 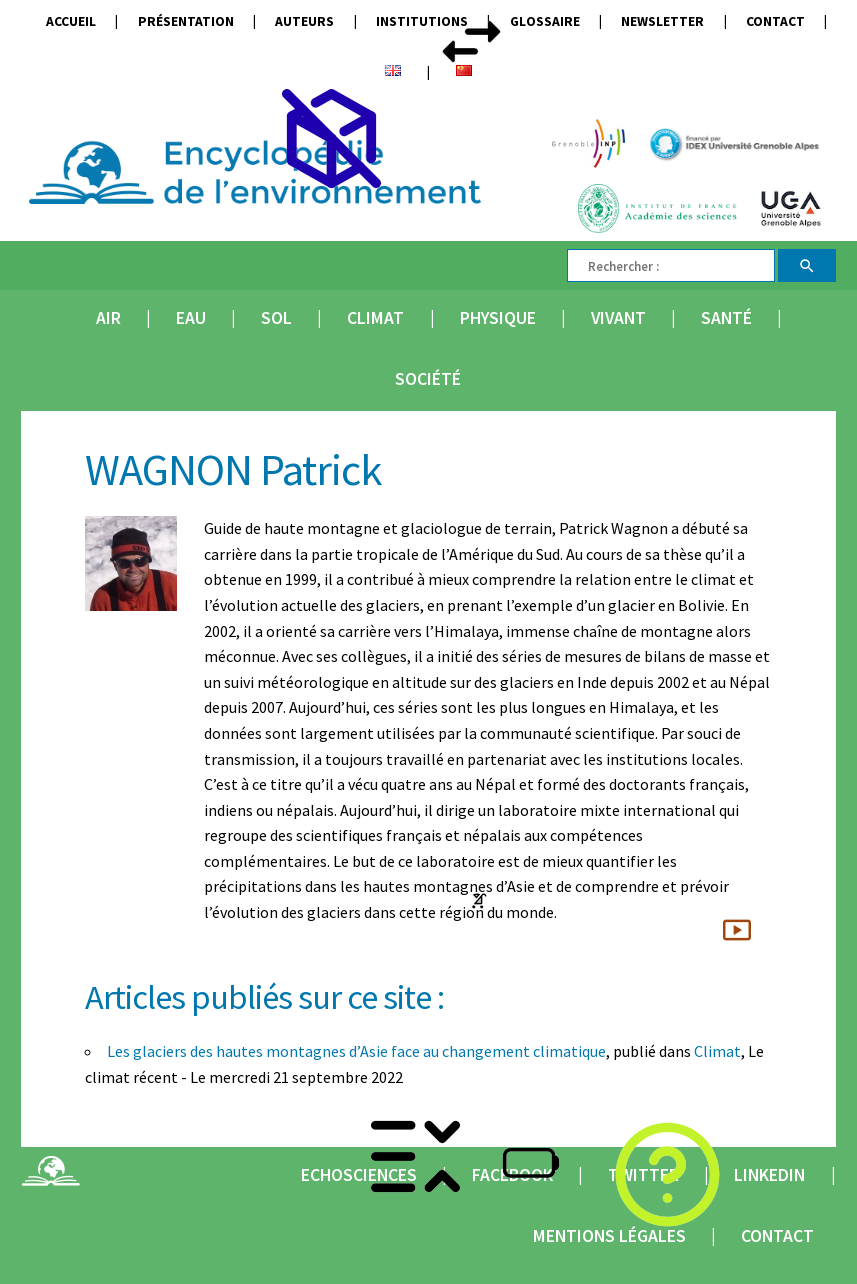 I want to click on find stroller-friendly or family amenities, so click(x=478, y=900).